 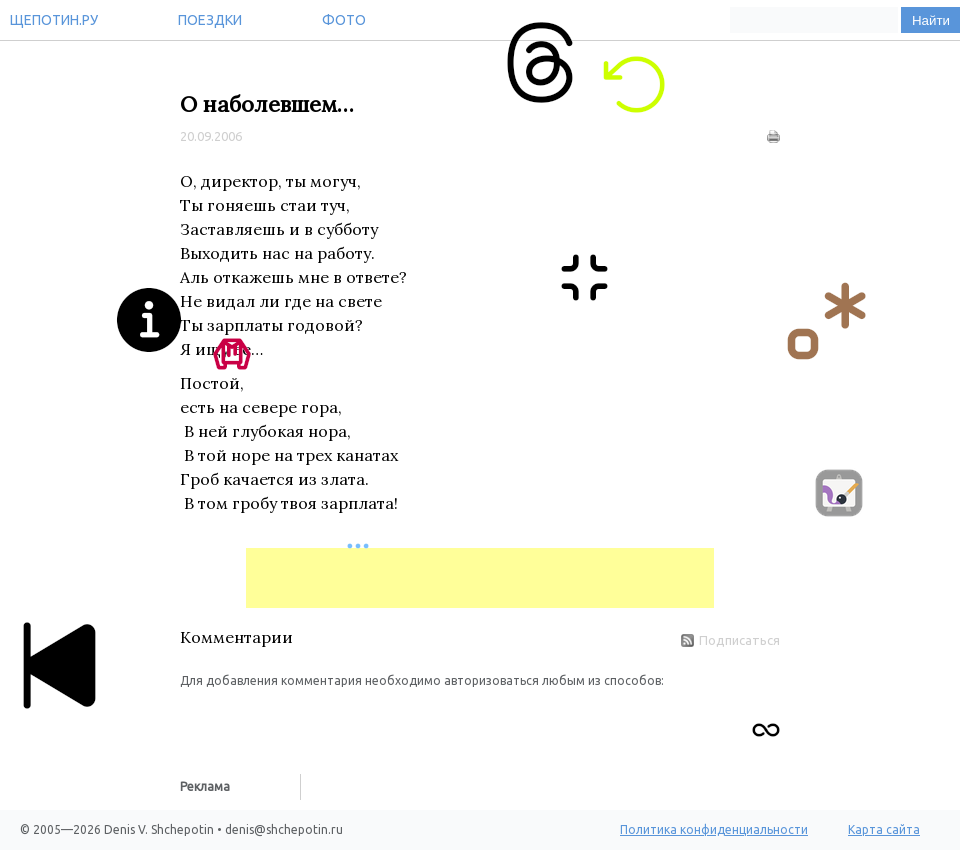 What do you see at coordinates (232, 354) in the screenshot?
I see `browse clothing or apparel items` at bounding box center [232, 354].